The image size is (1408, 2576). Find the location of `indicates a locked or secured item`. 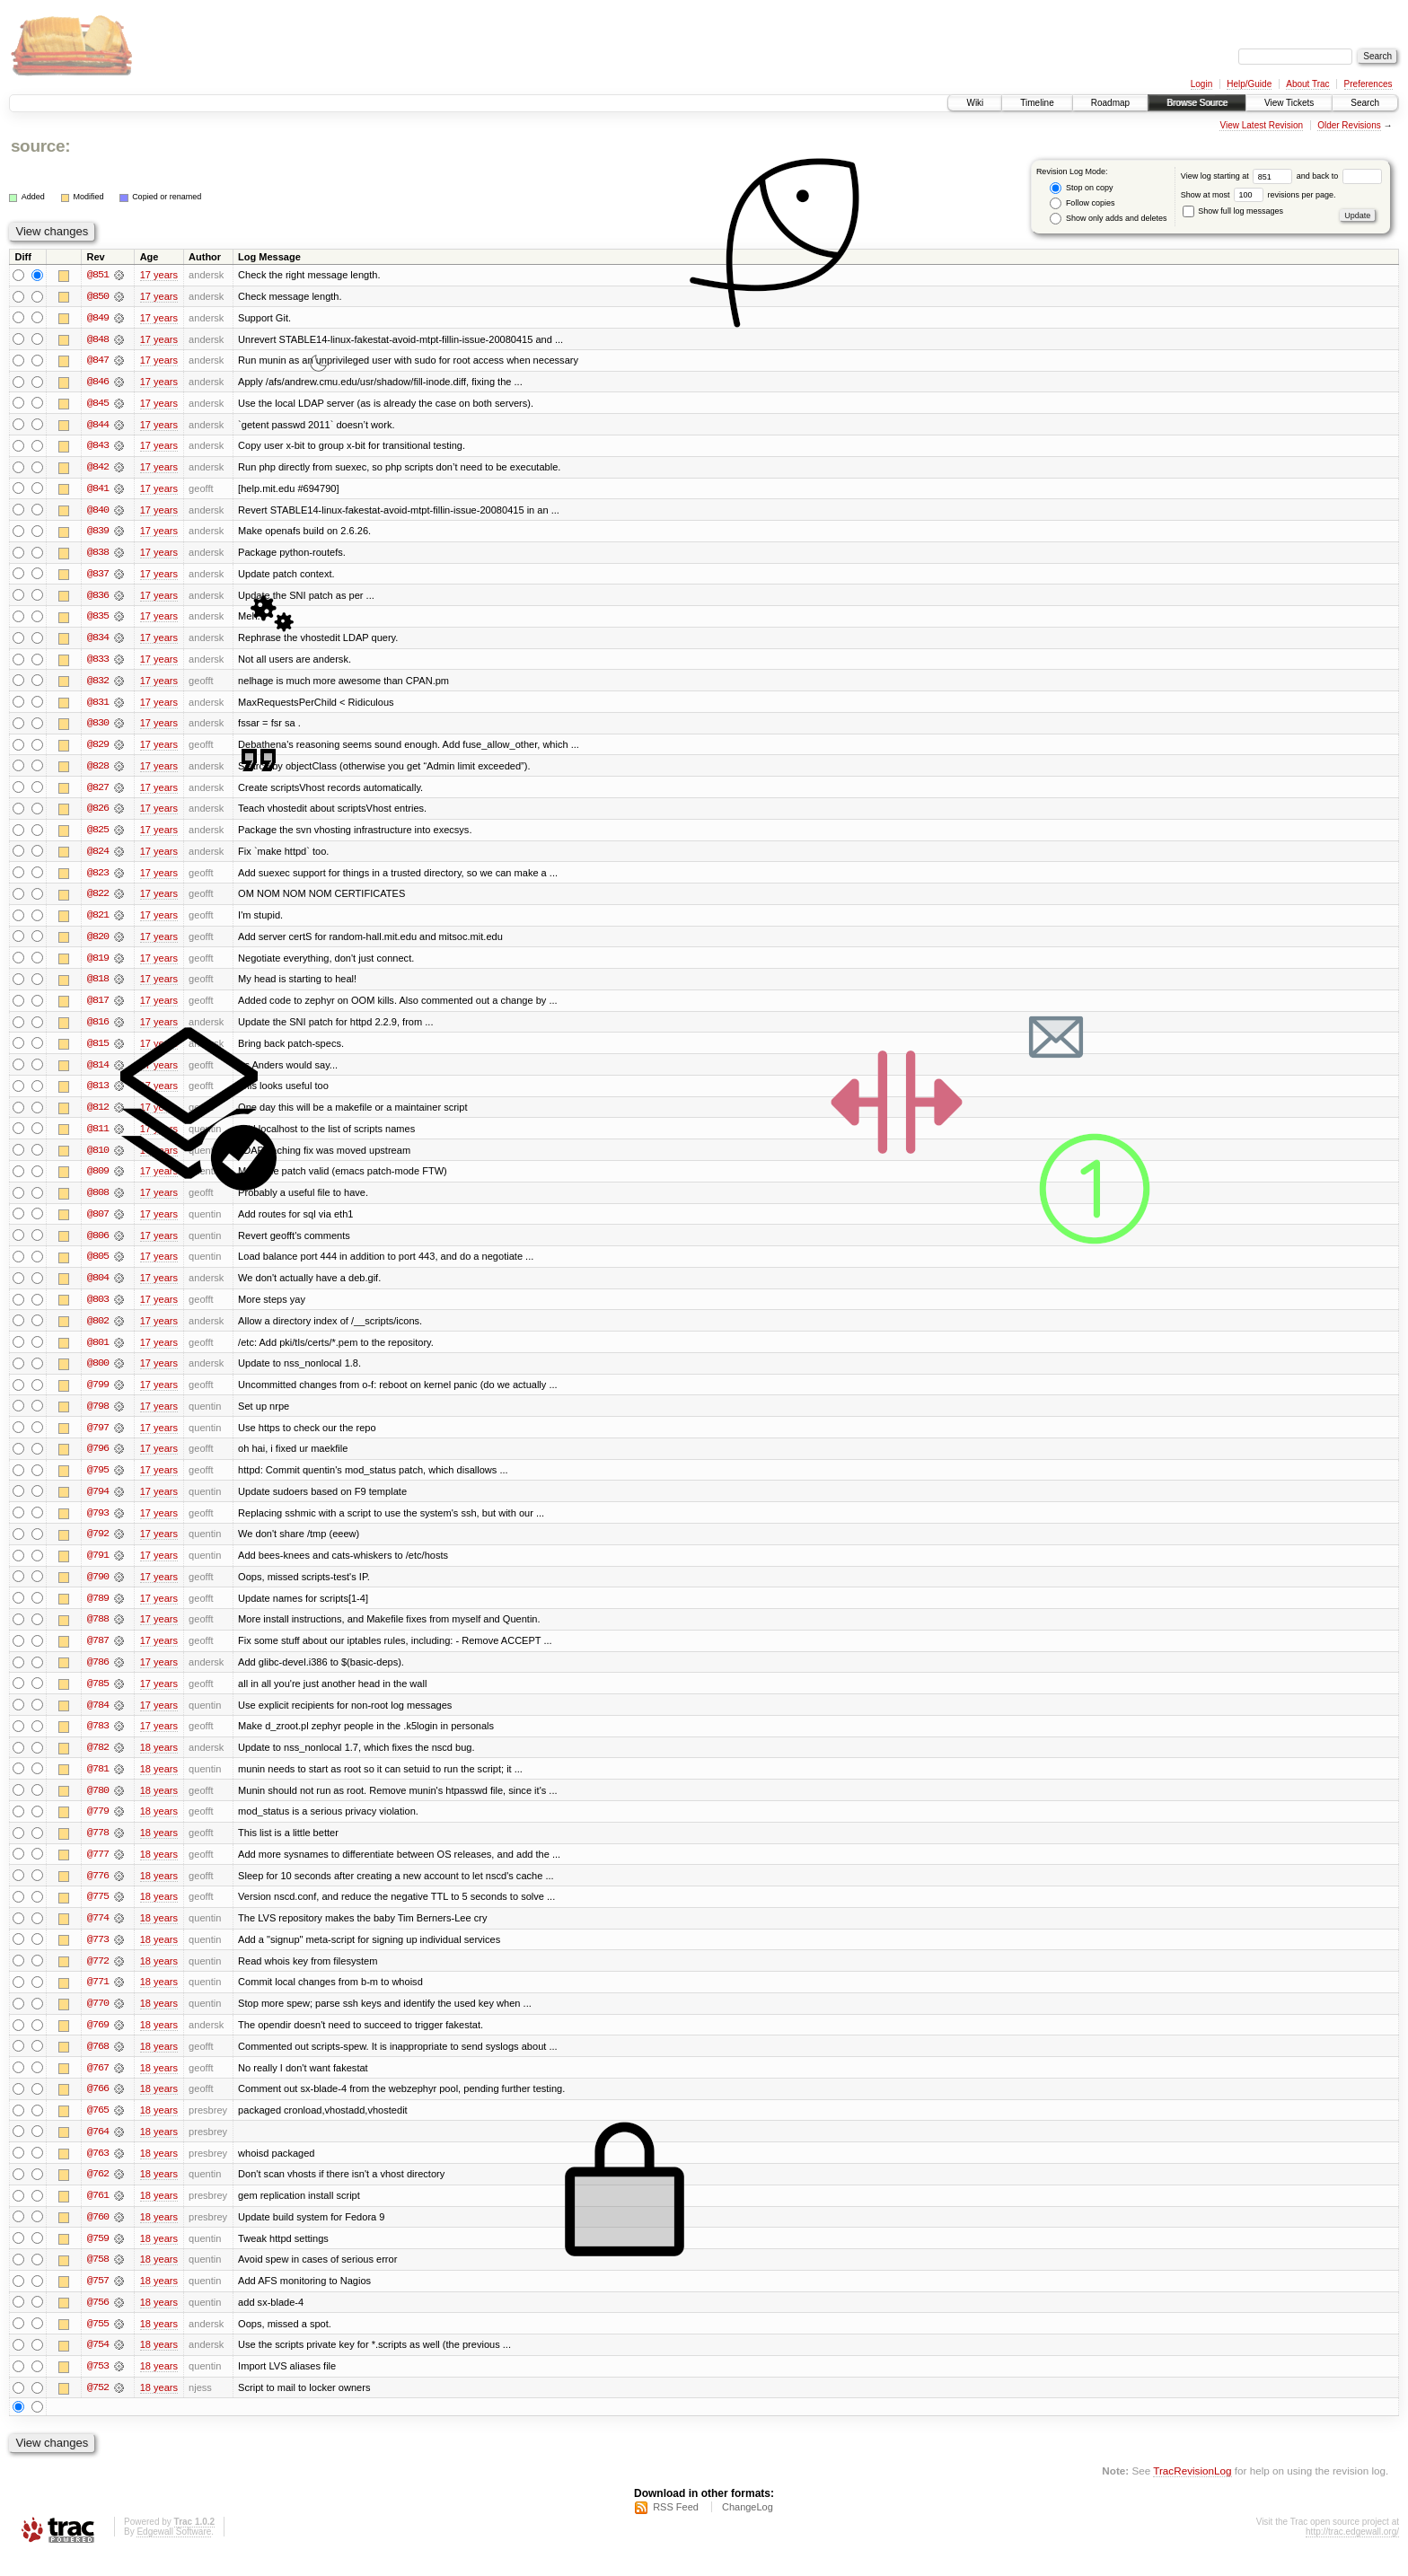

indicates a locked or secured item is located at coordinates (624, 2196).